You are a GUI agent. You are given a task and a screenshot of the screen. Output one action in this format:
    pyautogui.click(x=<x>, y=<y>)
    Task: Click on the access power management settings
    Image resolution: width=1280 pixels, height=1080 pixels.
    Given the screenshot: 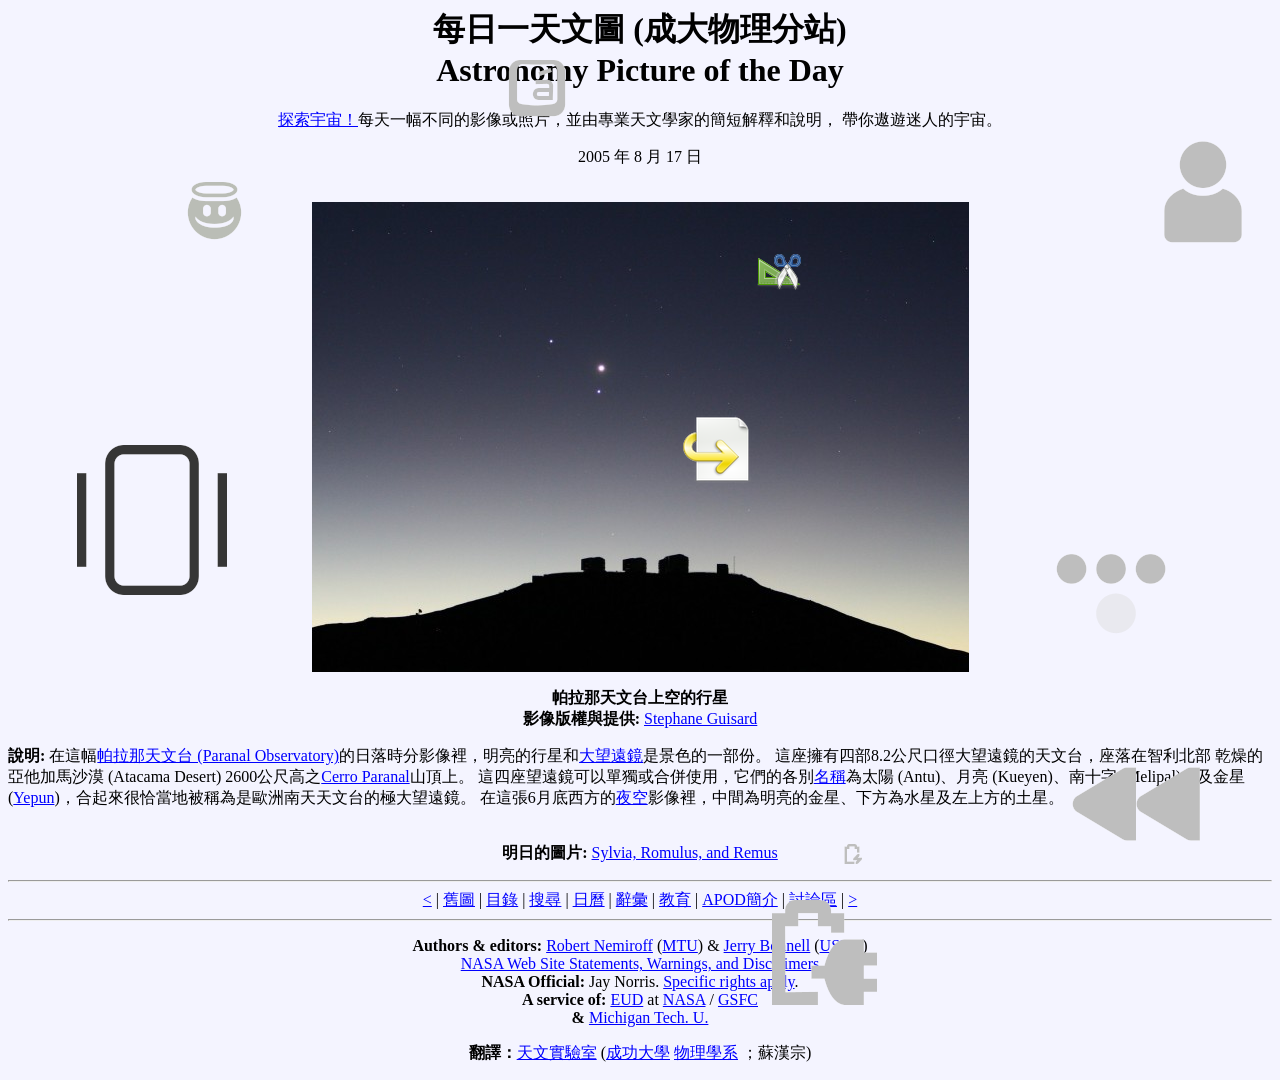 What is the action you would take?
    pyautogui.click(x=824, y=952)
    